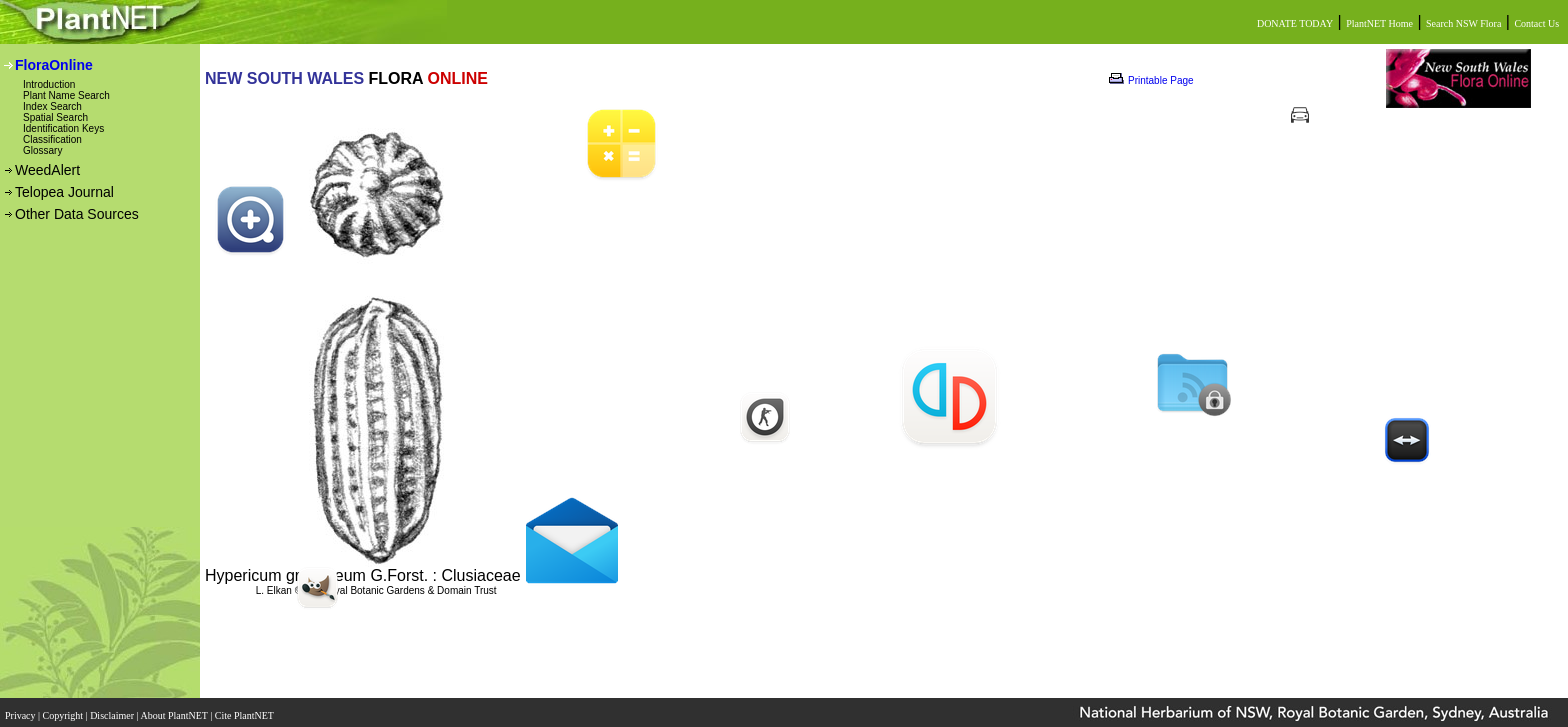 The height and width of the screenshot is (727, 1568). Describe the element at coordinates (572, 543) in the screenshot. I see `open the mail app` at that location.